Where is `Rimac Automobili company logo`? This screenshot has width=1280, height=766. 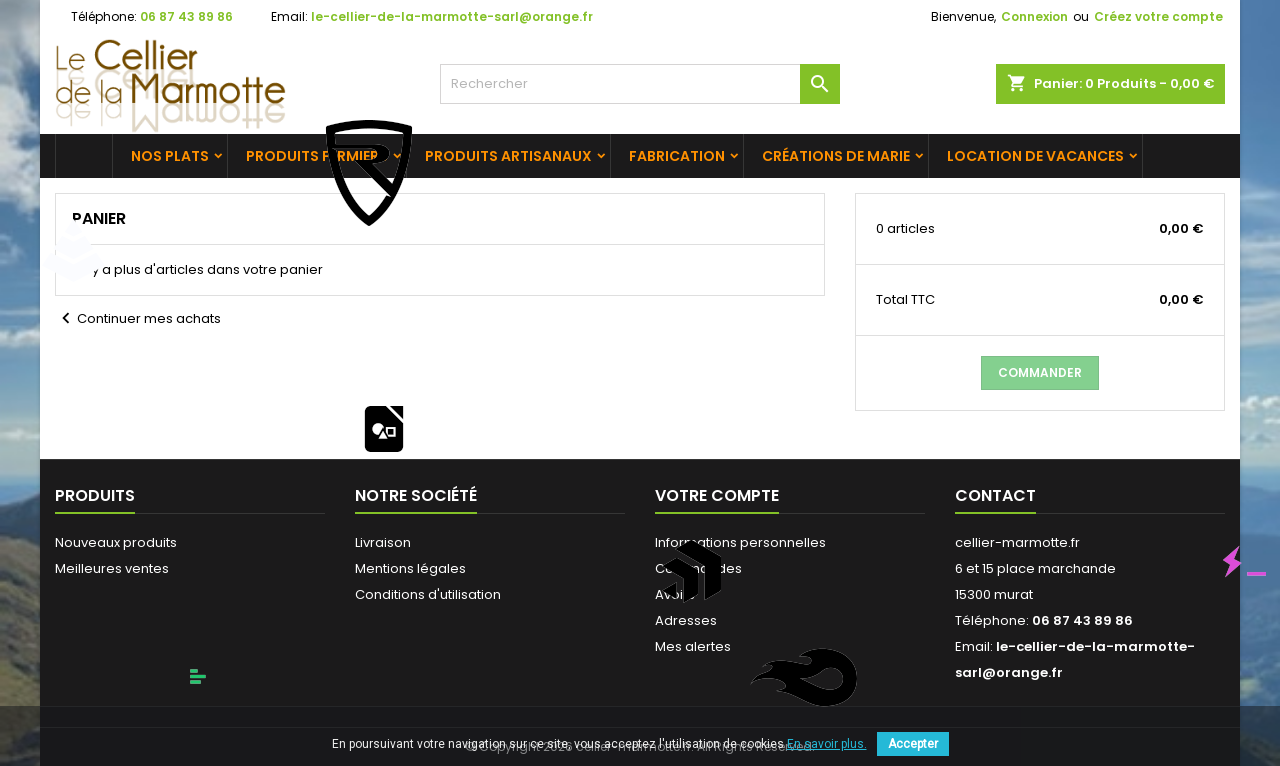 Rimac Automobili company logo is located at coordinates (369, 173).